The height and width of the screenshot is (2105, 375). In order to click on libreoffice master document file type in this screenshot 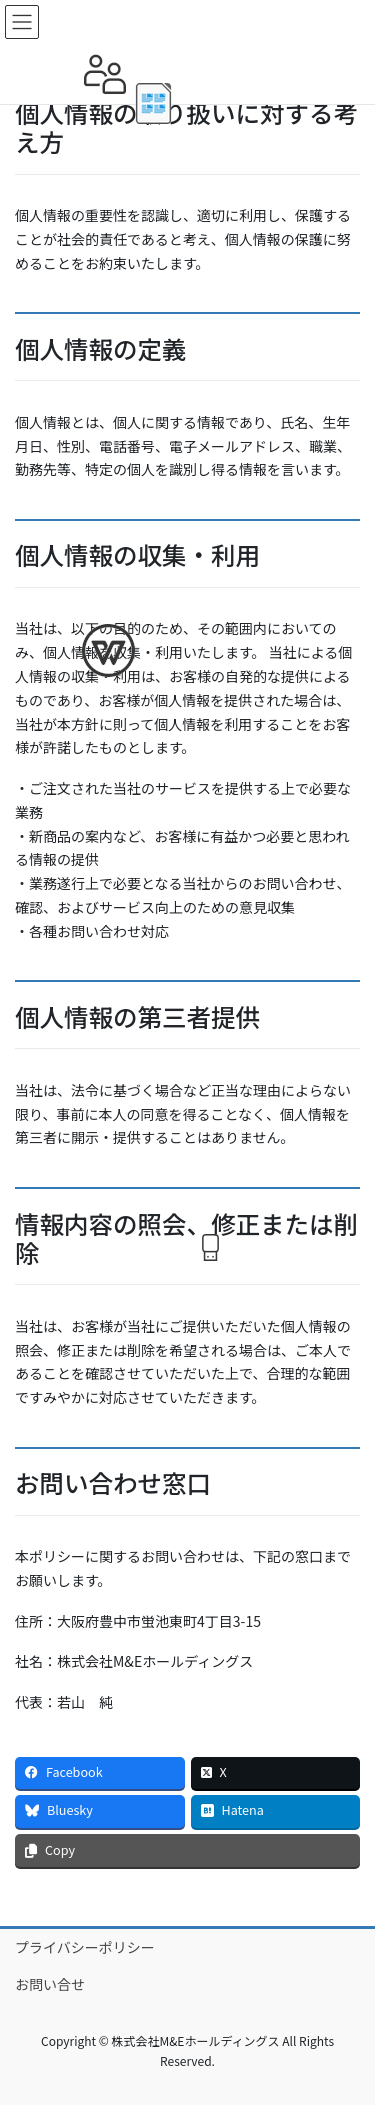, I will do `click(153, 103)`.